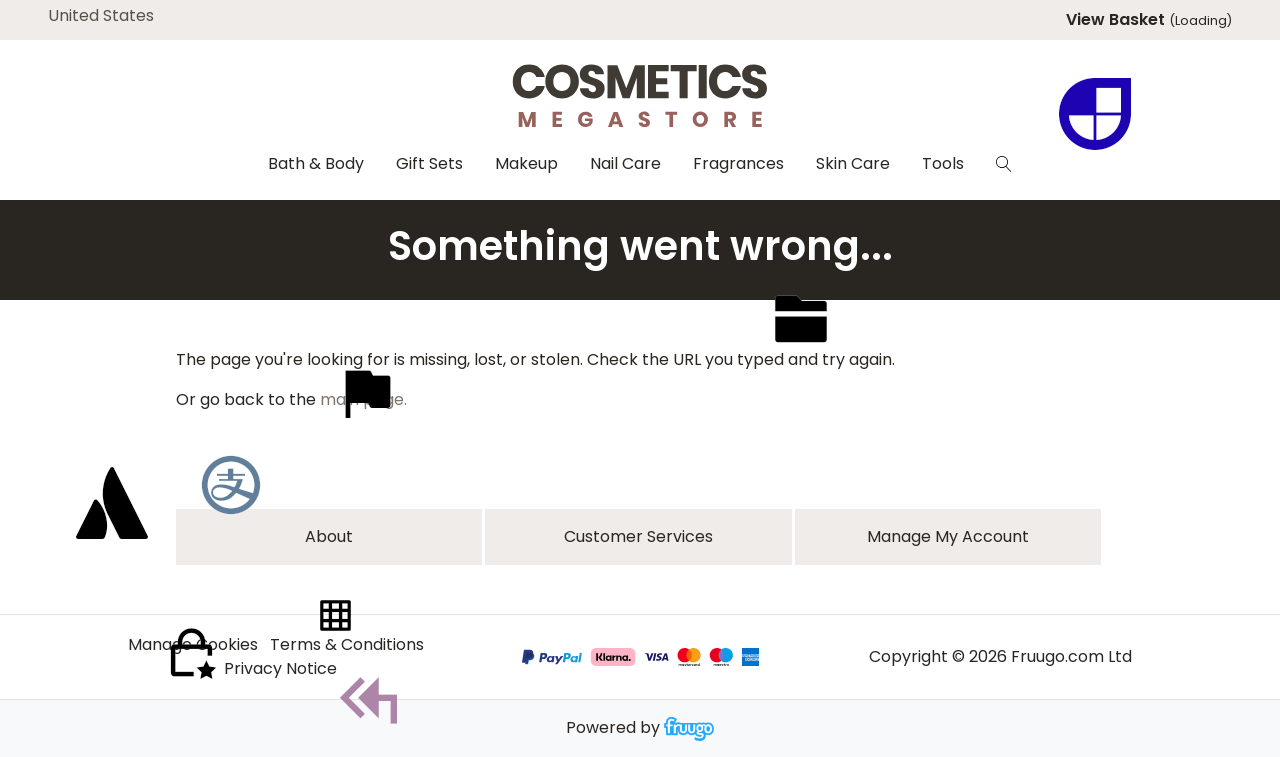  Describe the element at coordinates (112, 503) in the screenshot. I see `atlassian company logo` at that location.